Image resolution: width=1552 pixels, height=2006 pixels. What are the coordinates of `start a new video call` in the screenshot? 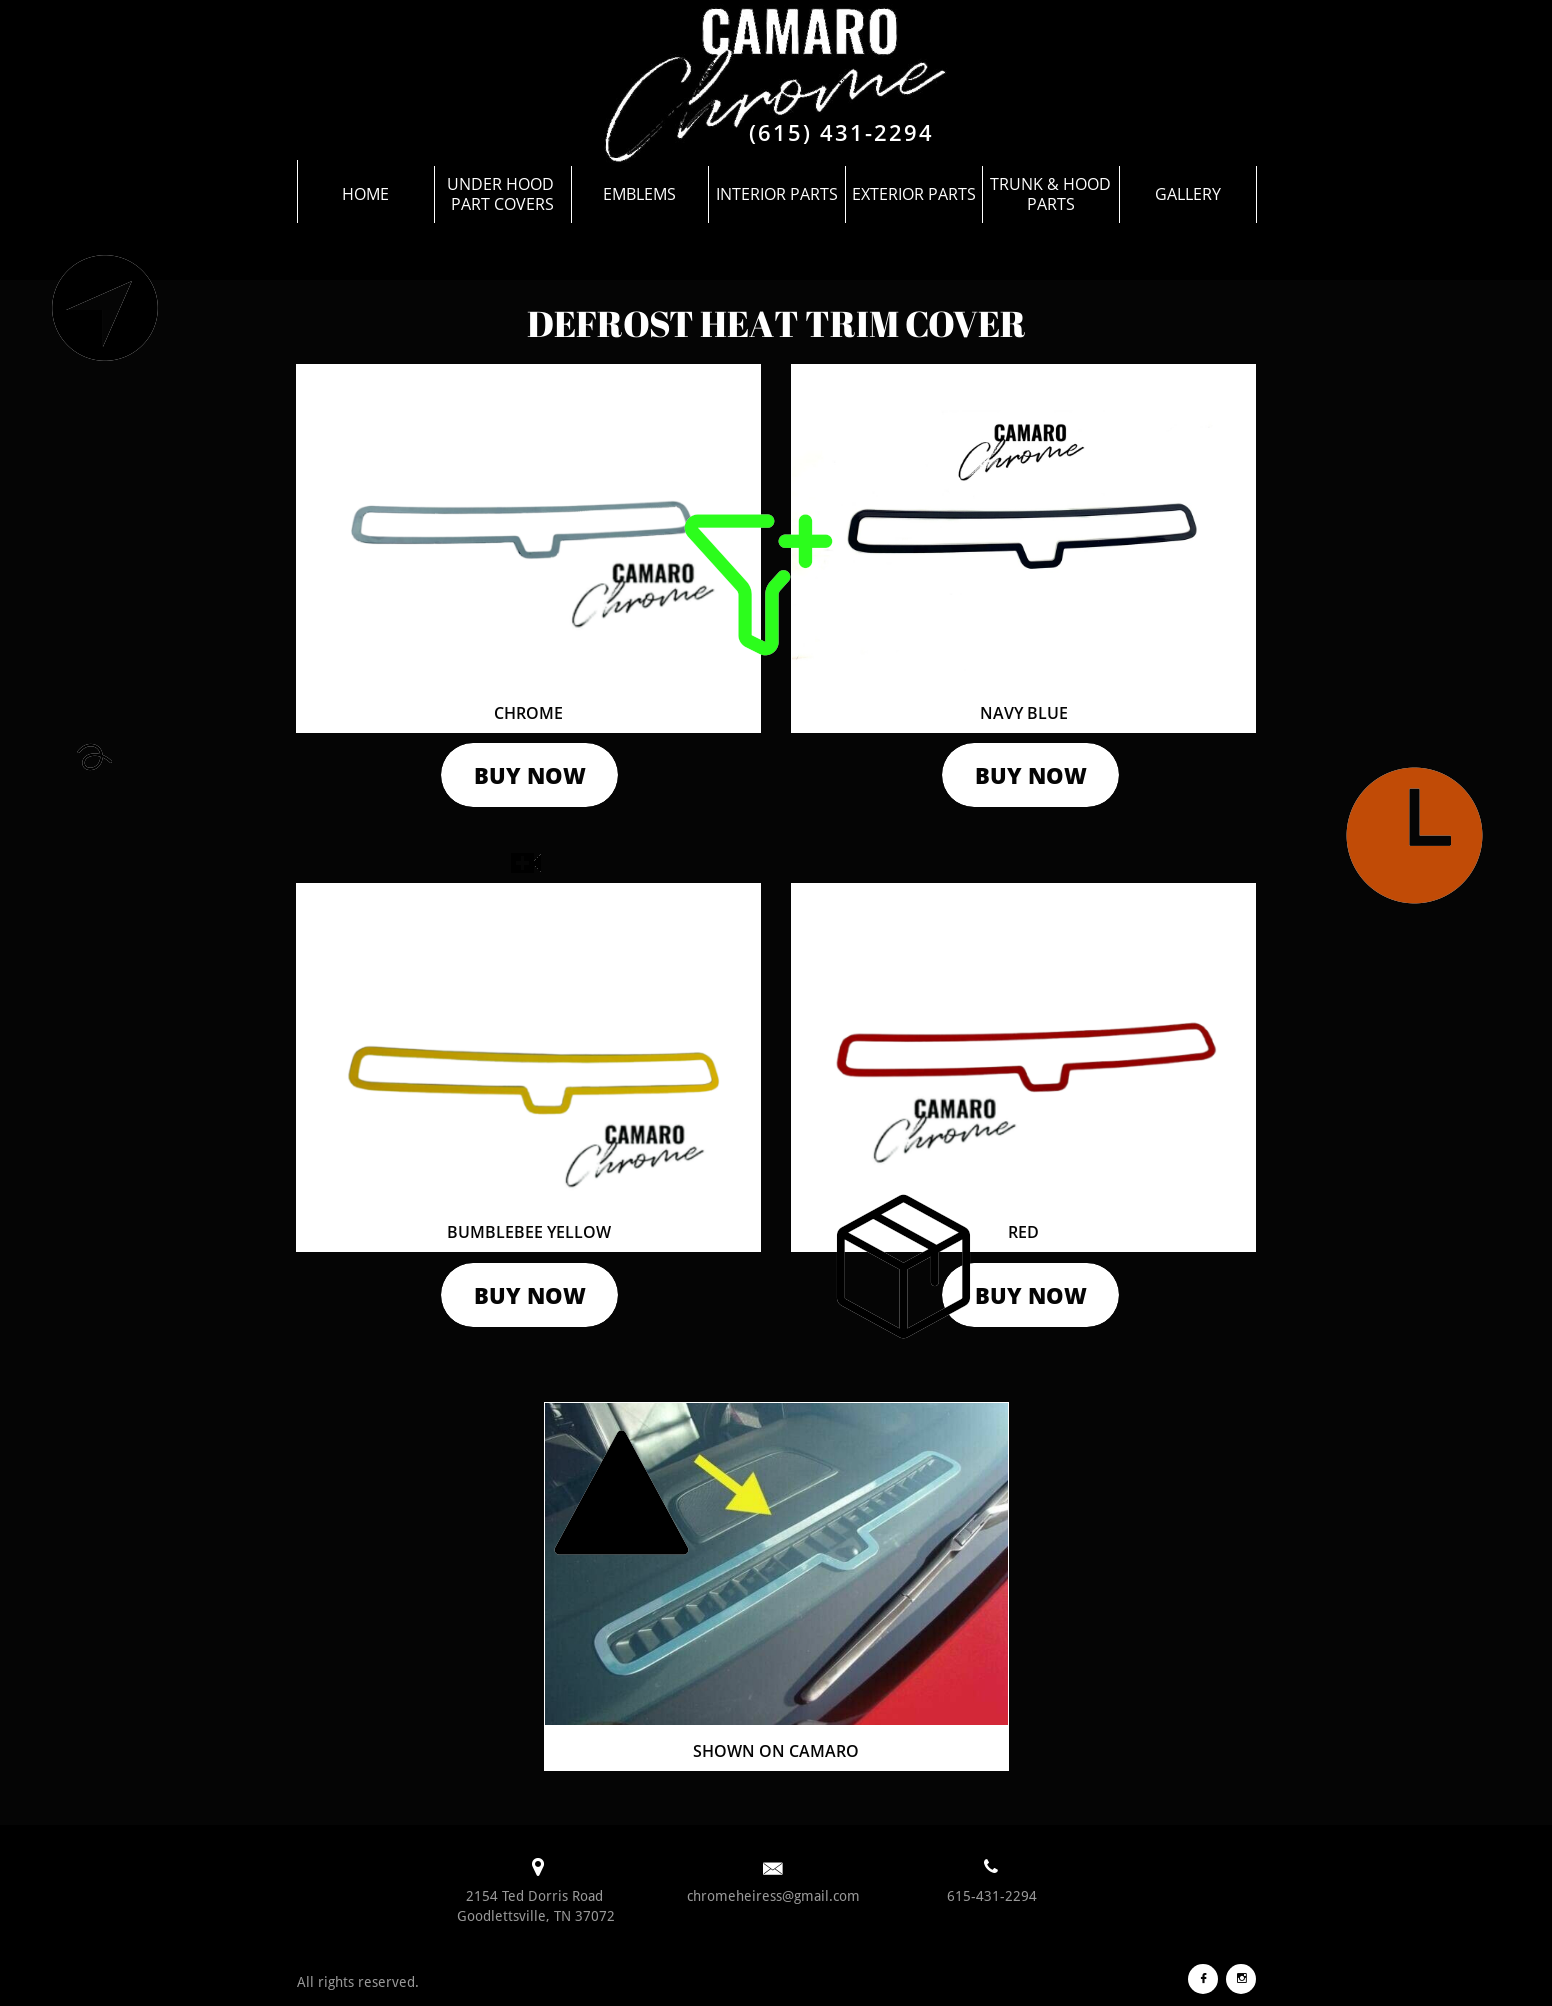 It's located at (526, 863).